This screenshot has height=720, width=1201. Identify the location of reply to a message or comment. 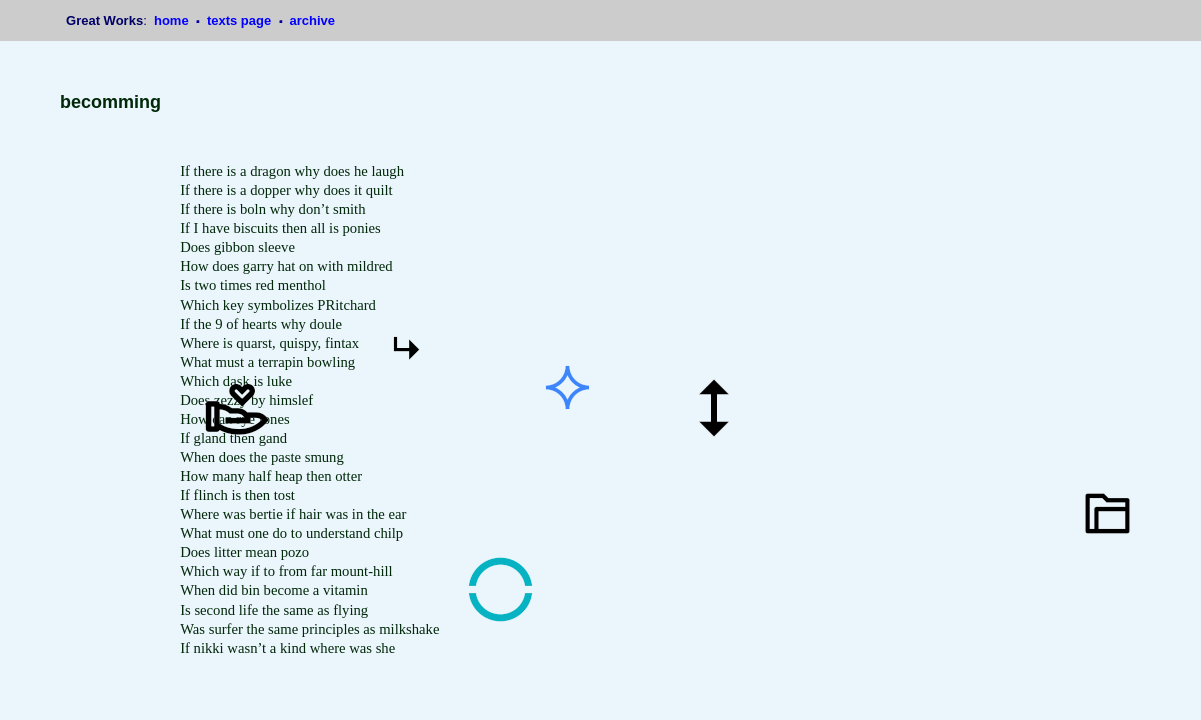
(405, 348).